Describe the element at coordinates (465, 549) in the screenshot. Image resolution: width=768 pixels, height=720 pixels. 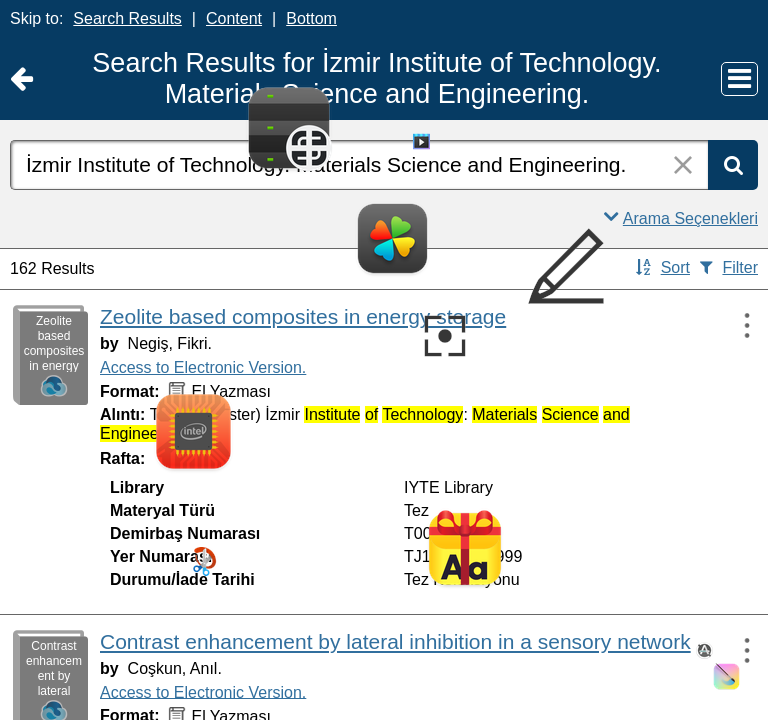
I see `open webfont kit generator app` at that location.